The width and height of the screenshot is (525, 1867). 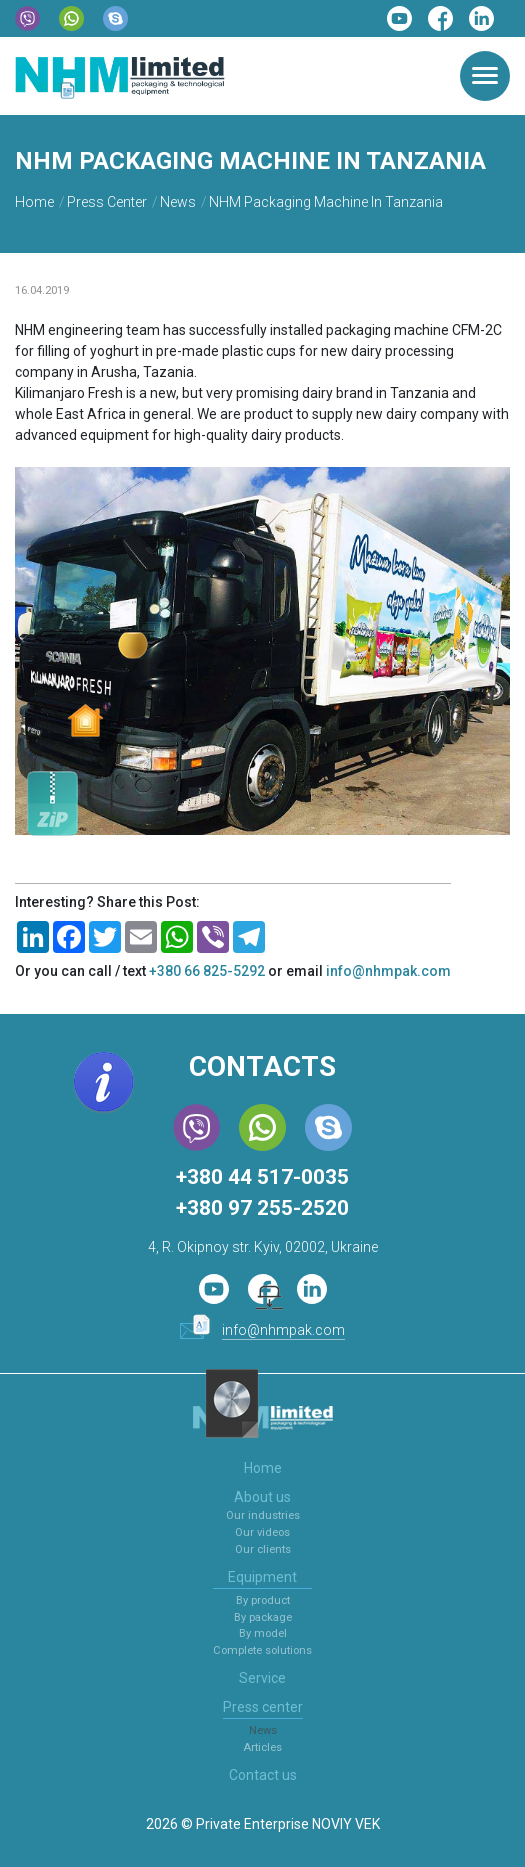 What do you see at coordinates (133, 648) in the screenshot?
I see `access HomePod mini settings` at bounding box center [133, 648].